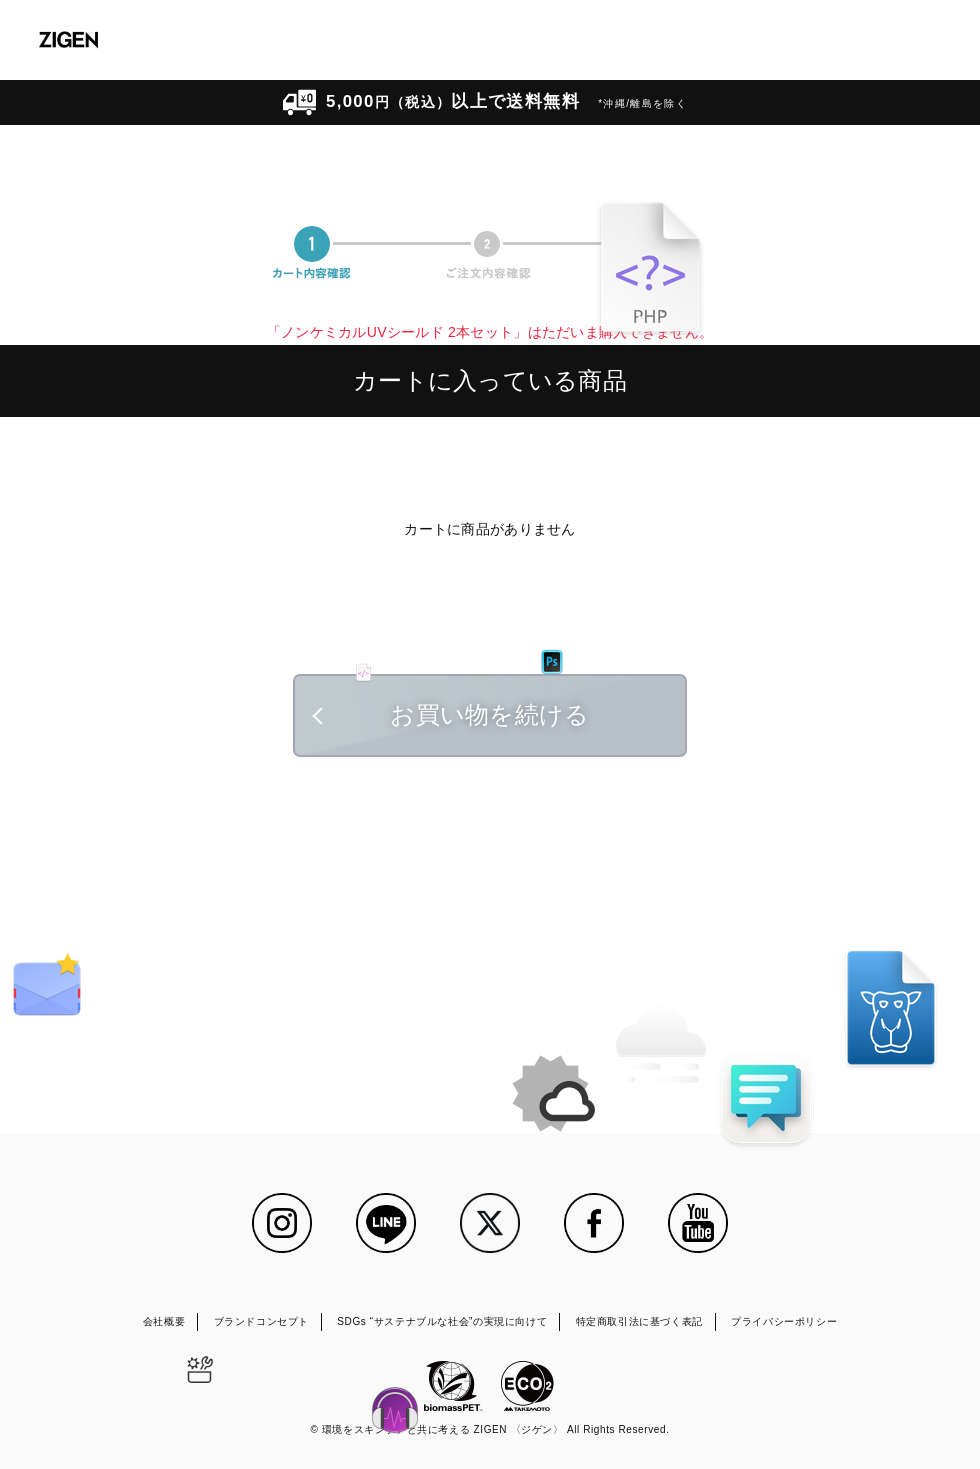 Image resolution: width=980 pixels, height=1469 pixels. I want to click on an XML document file, so click(363, 672).